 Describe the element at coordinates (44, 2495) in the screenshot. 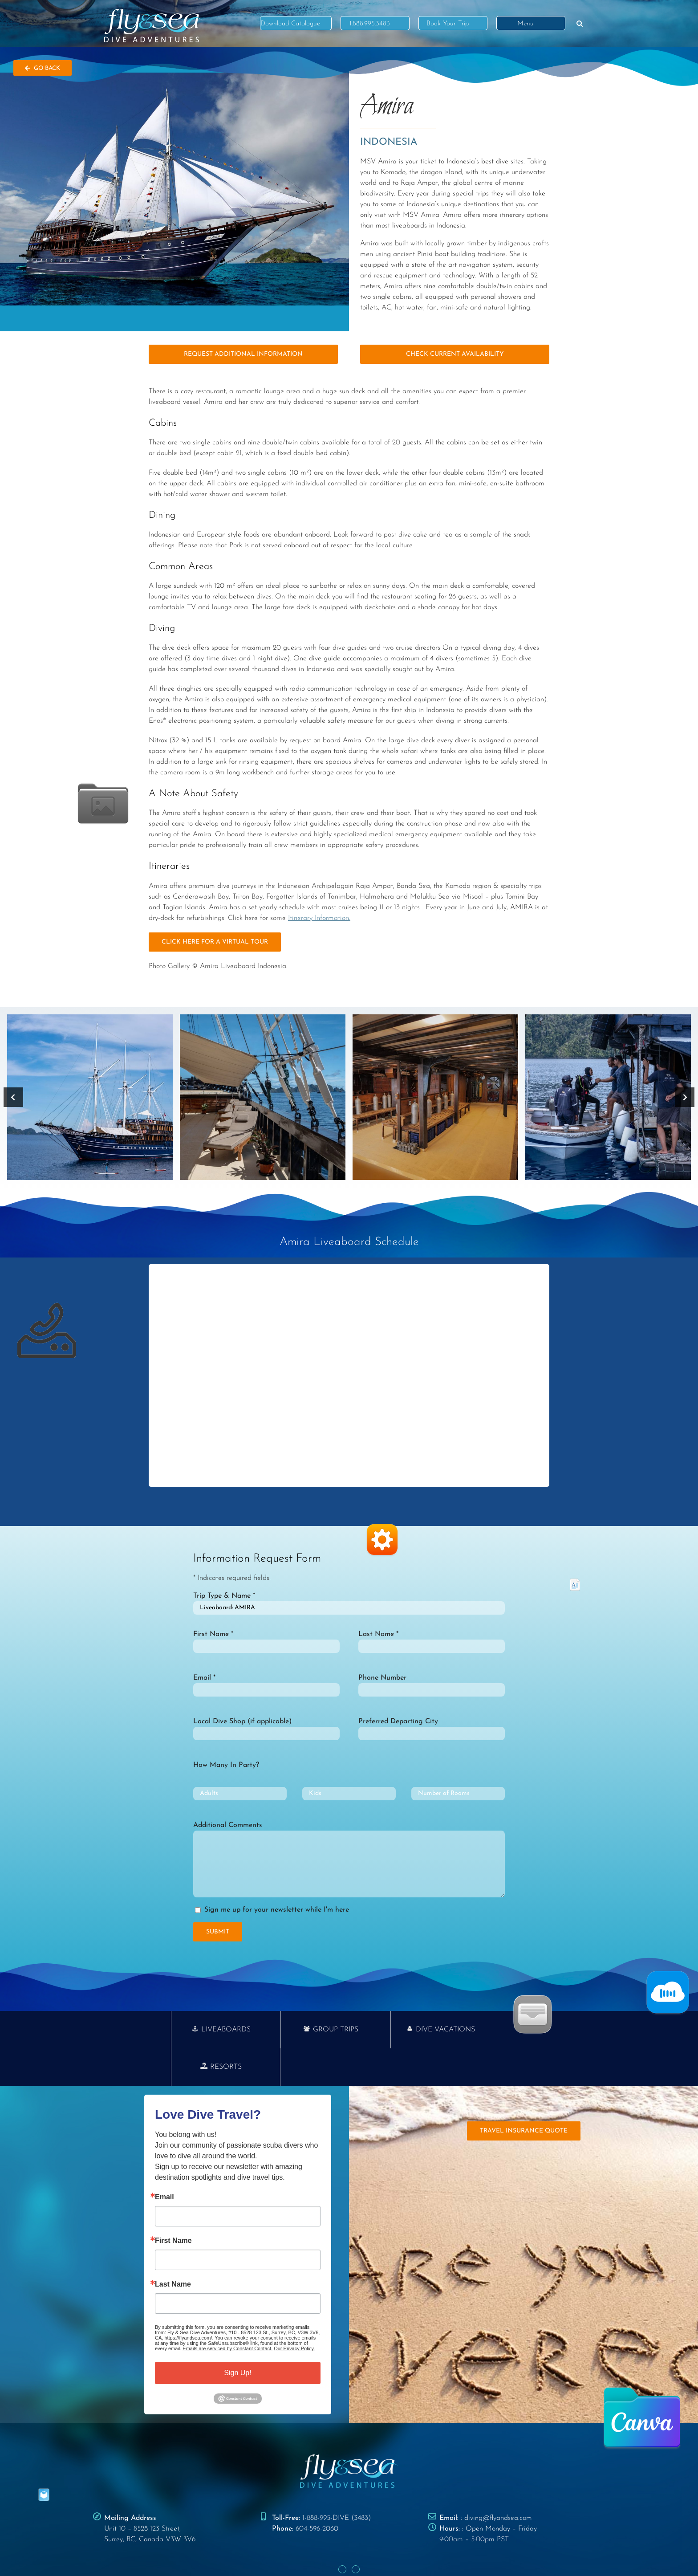

I see `flatpak application package file` at that location.